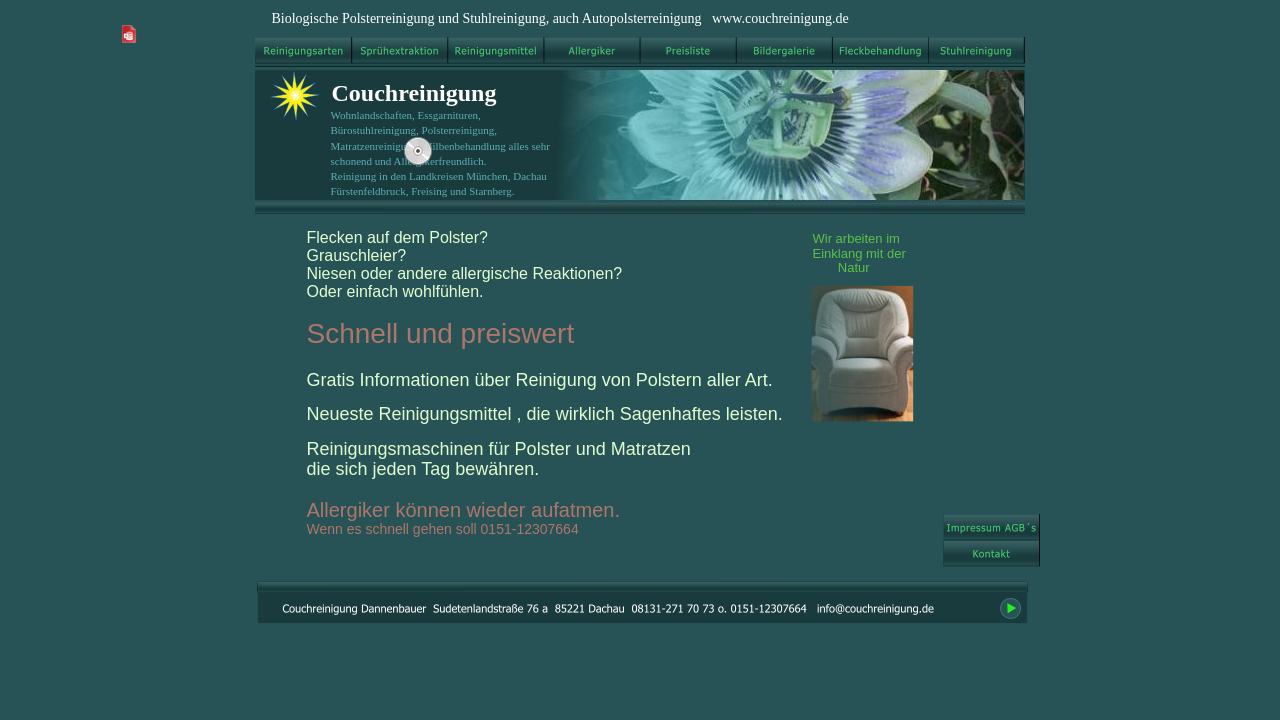  I want to click on microsoft access database file, so click(129, 34).